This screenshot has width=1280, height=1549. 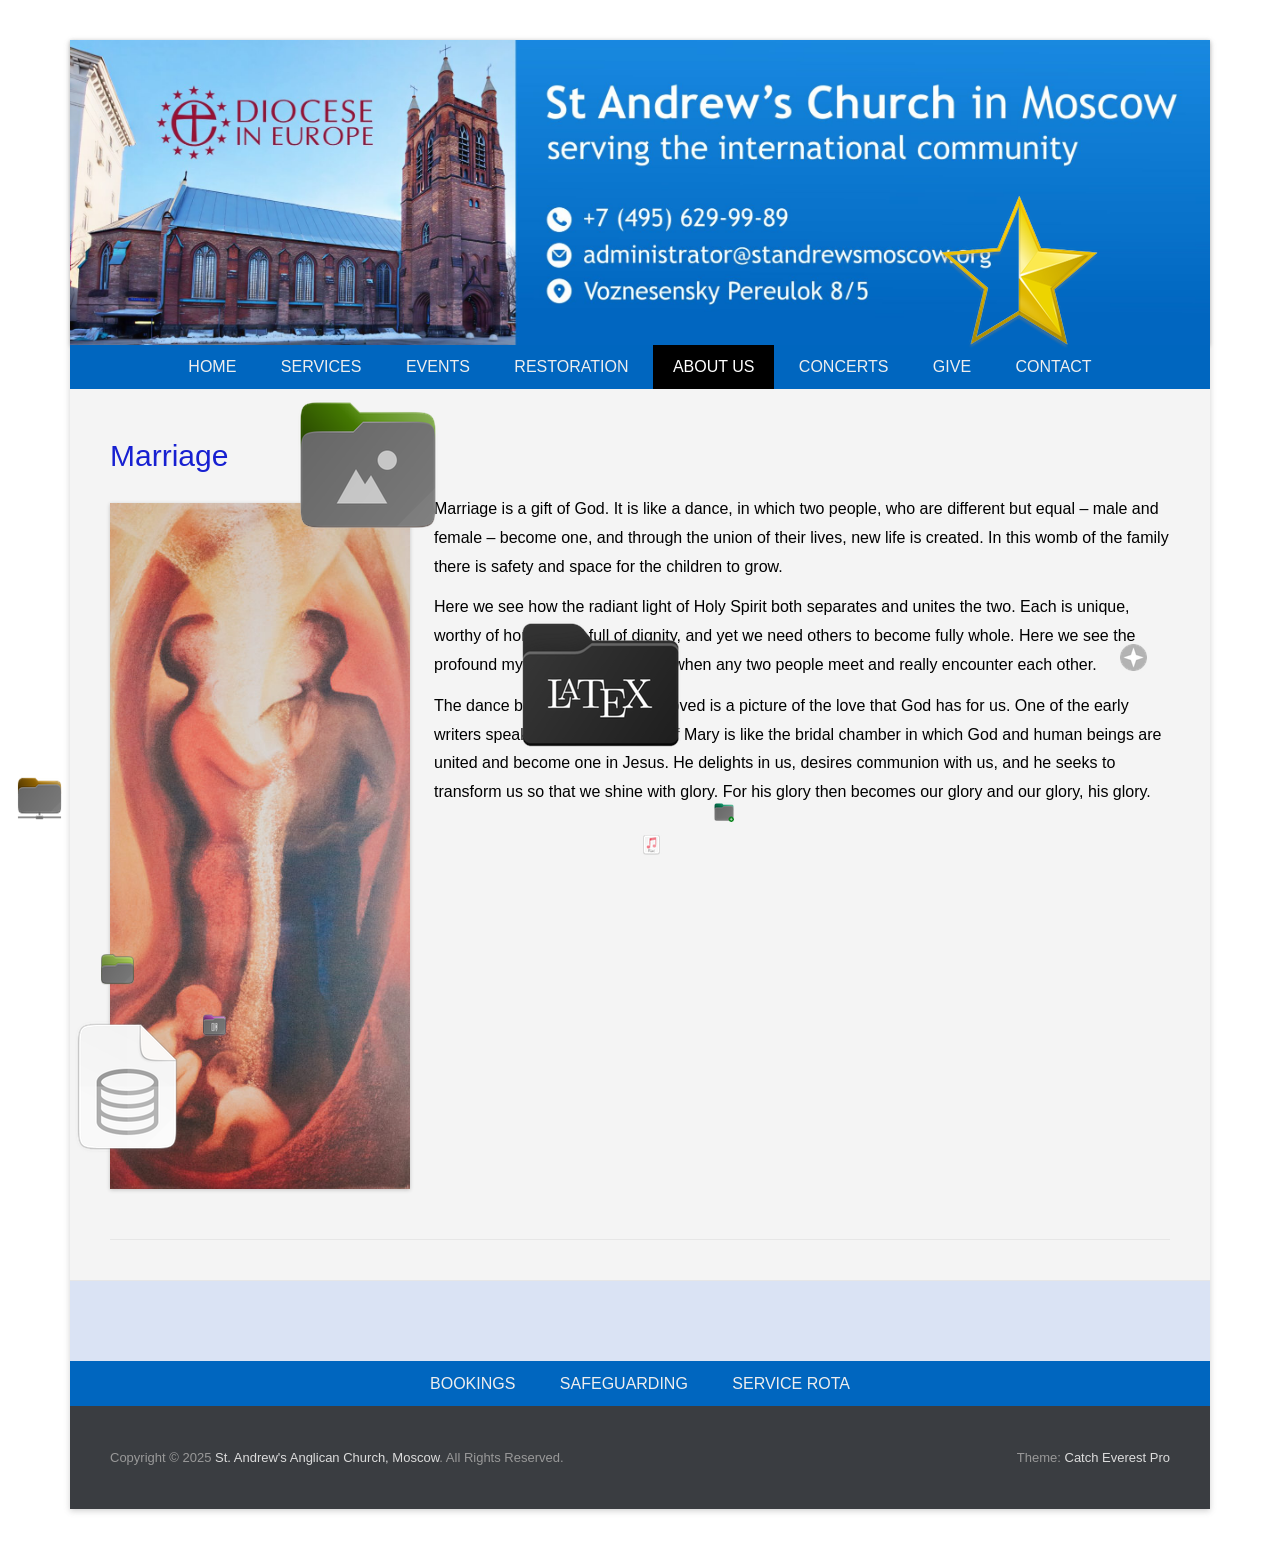 I want to click on open folder containing LaTeX documents, so click(x=600, y=689).